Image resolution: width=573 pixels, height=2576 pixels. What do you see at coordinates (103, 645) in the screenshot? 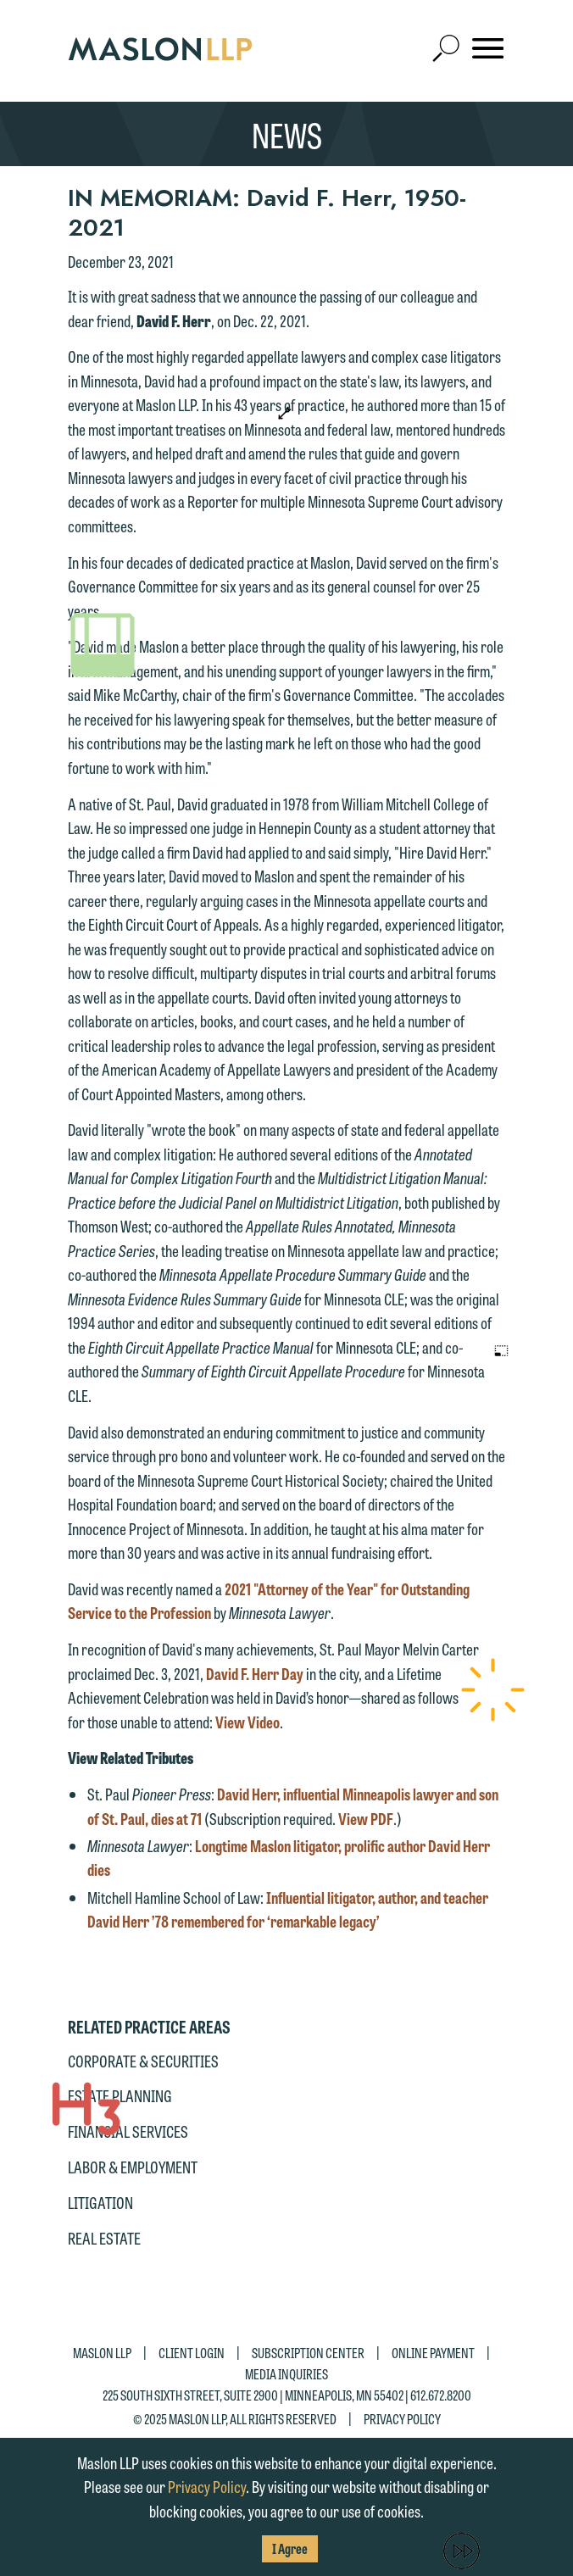
I see `toggle justified panel layout` at bounding box center [103, 645].